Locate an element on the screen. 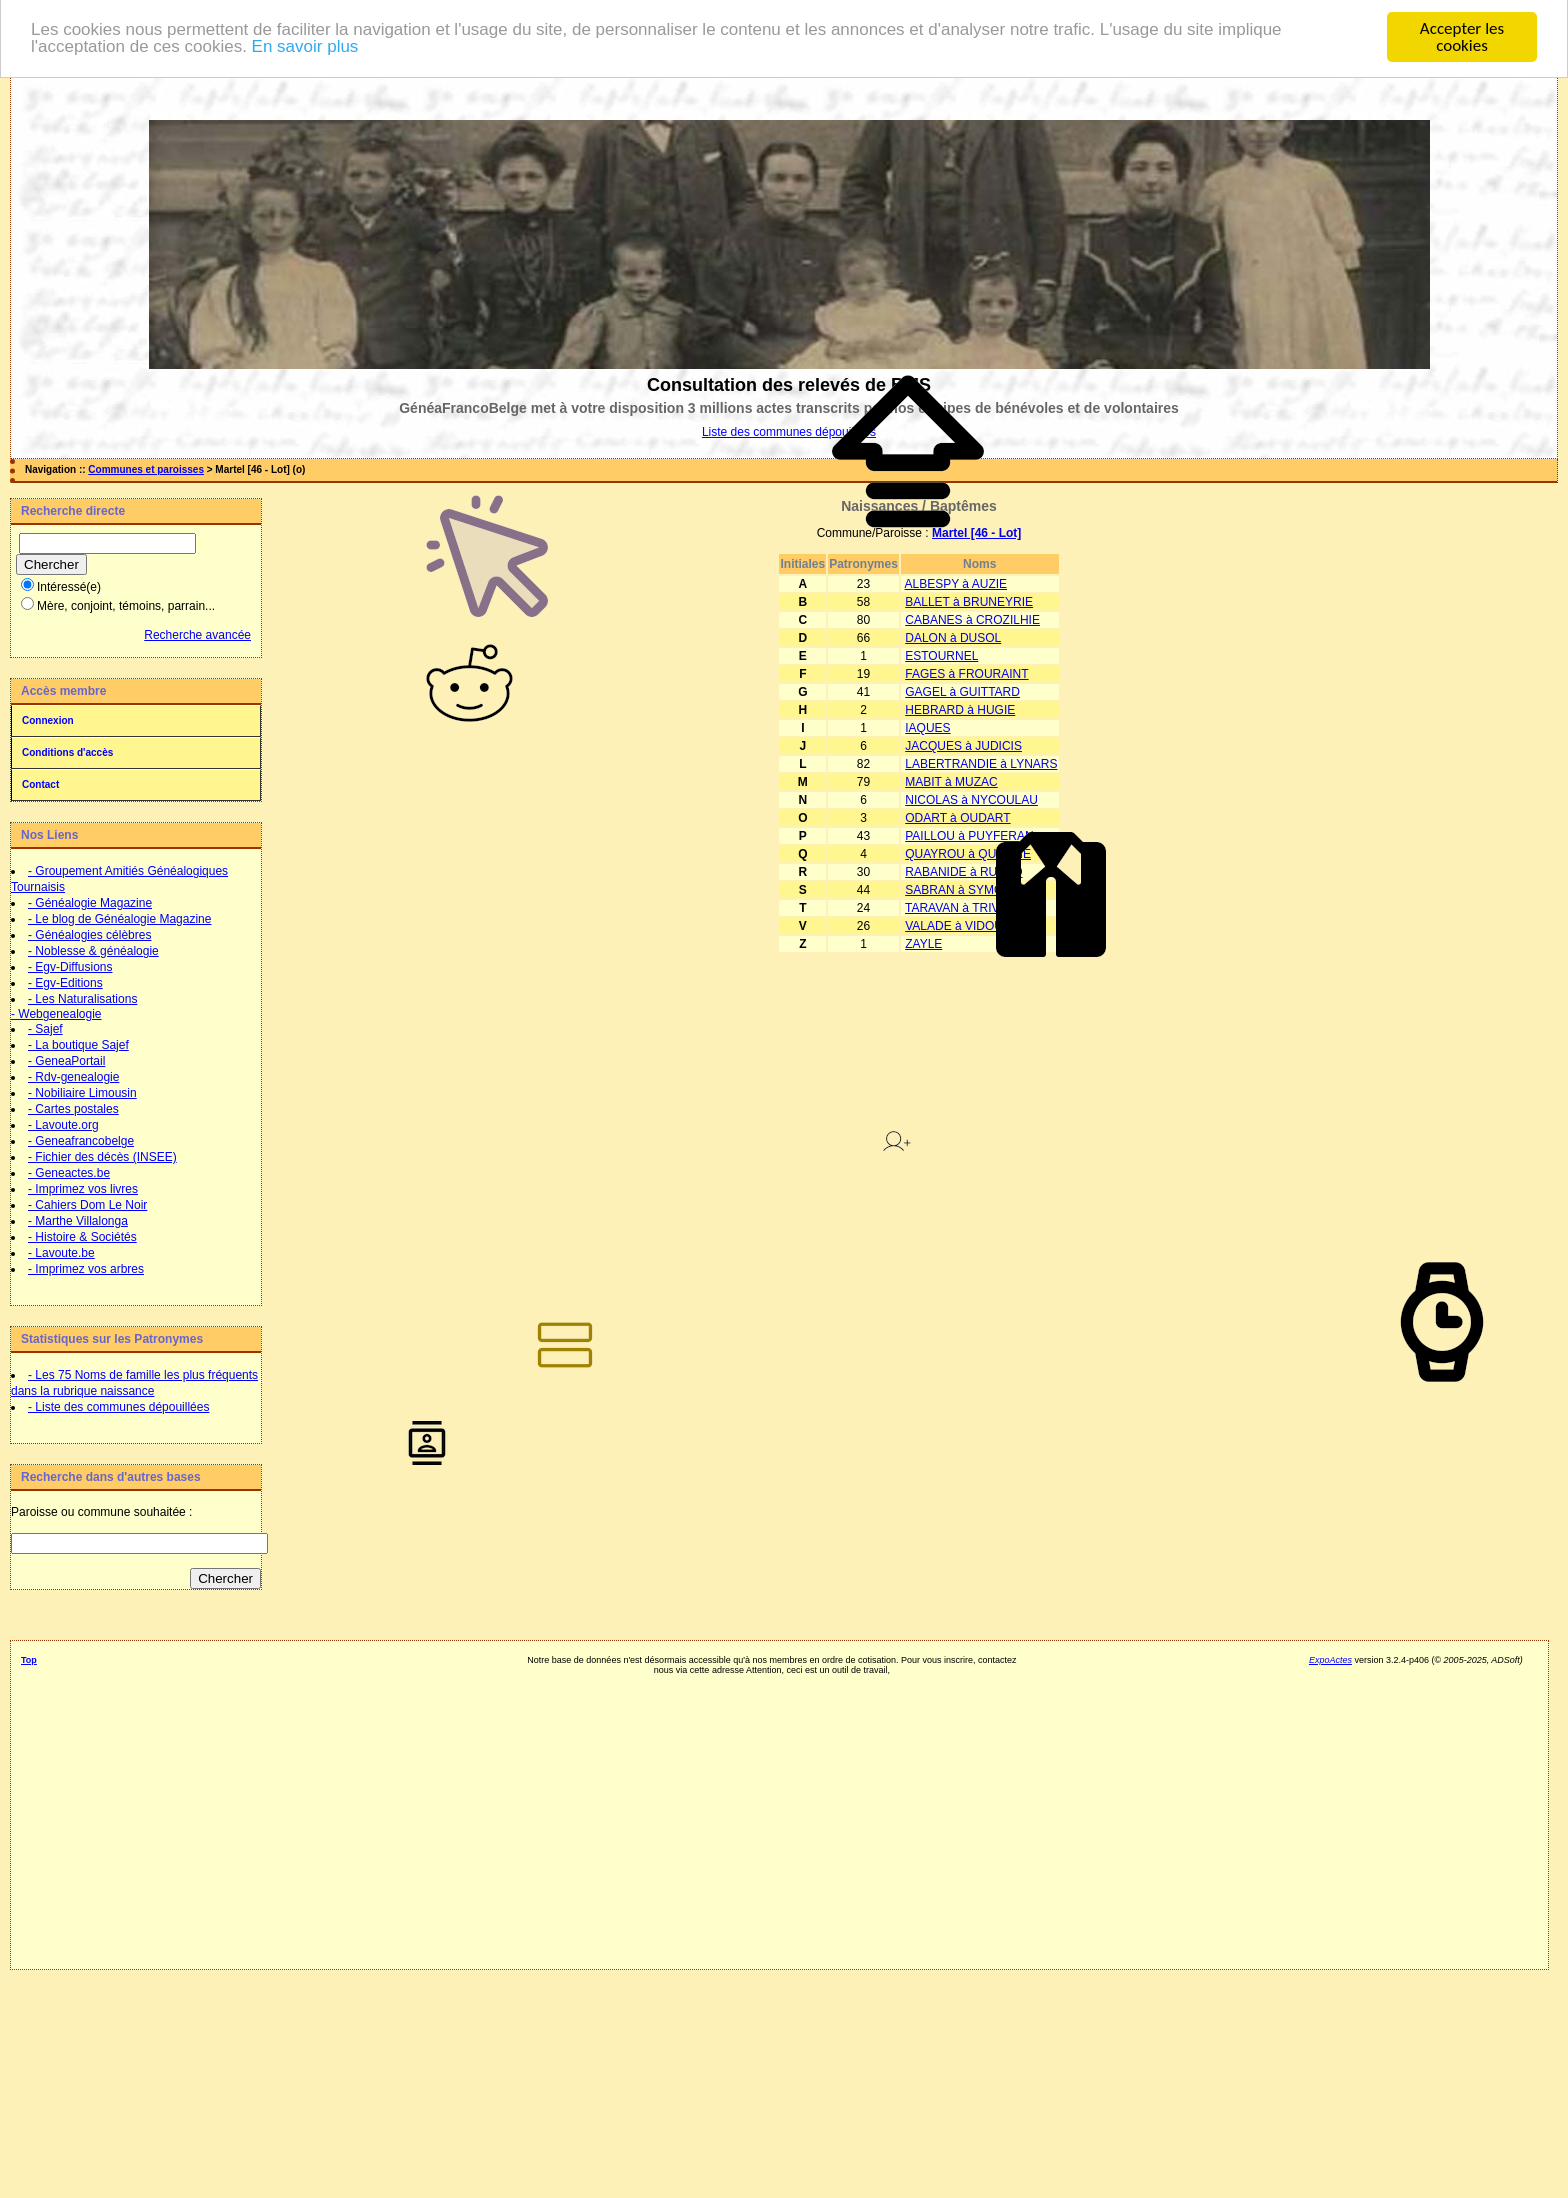  view clothing or apparel items is located at coordinates (1051, 897).